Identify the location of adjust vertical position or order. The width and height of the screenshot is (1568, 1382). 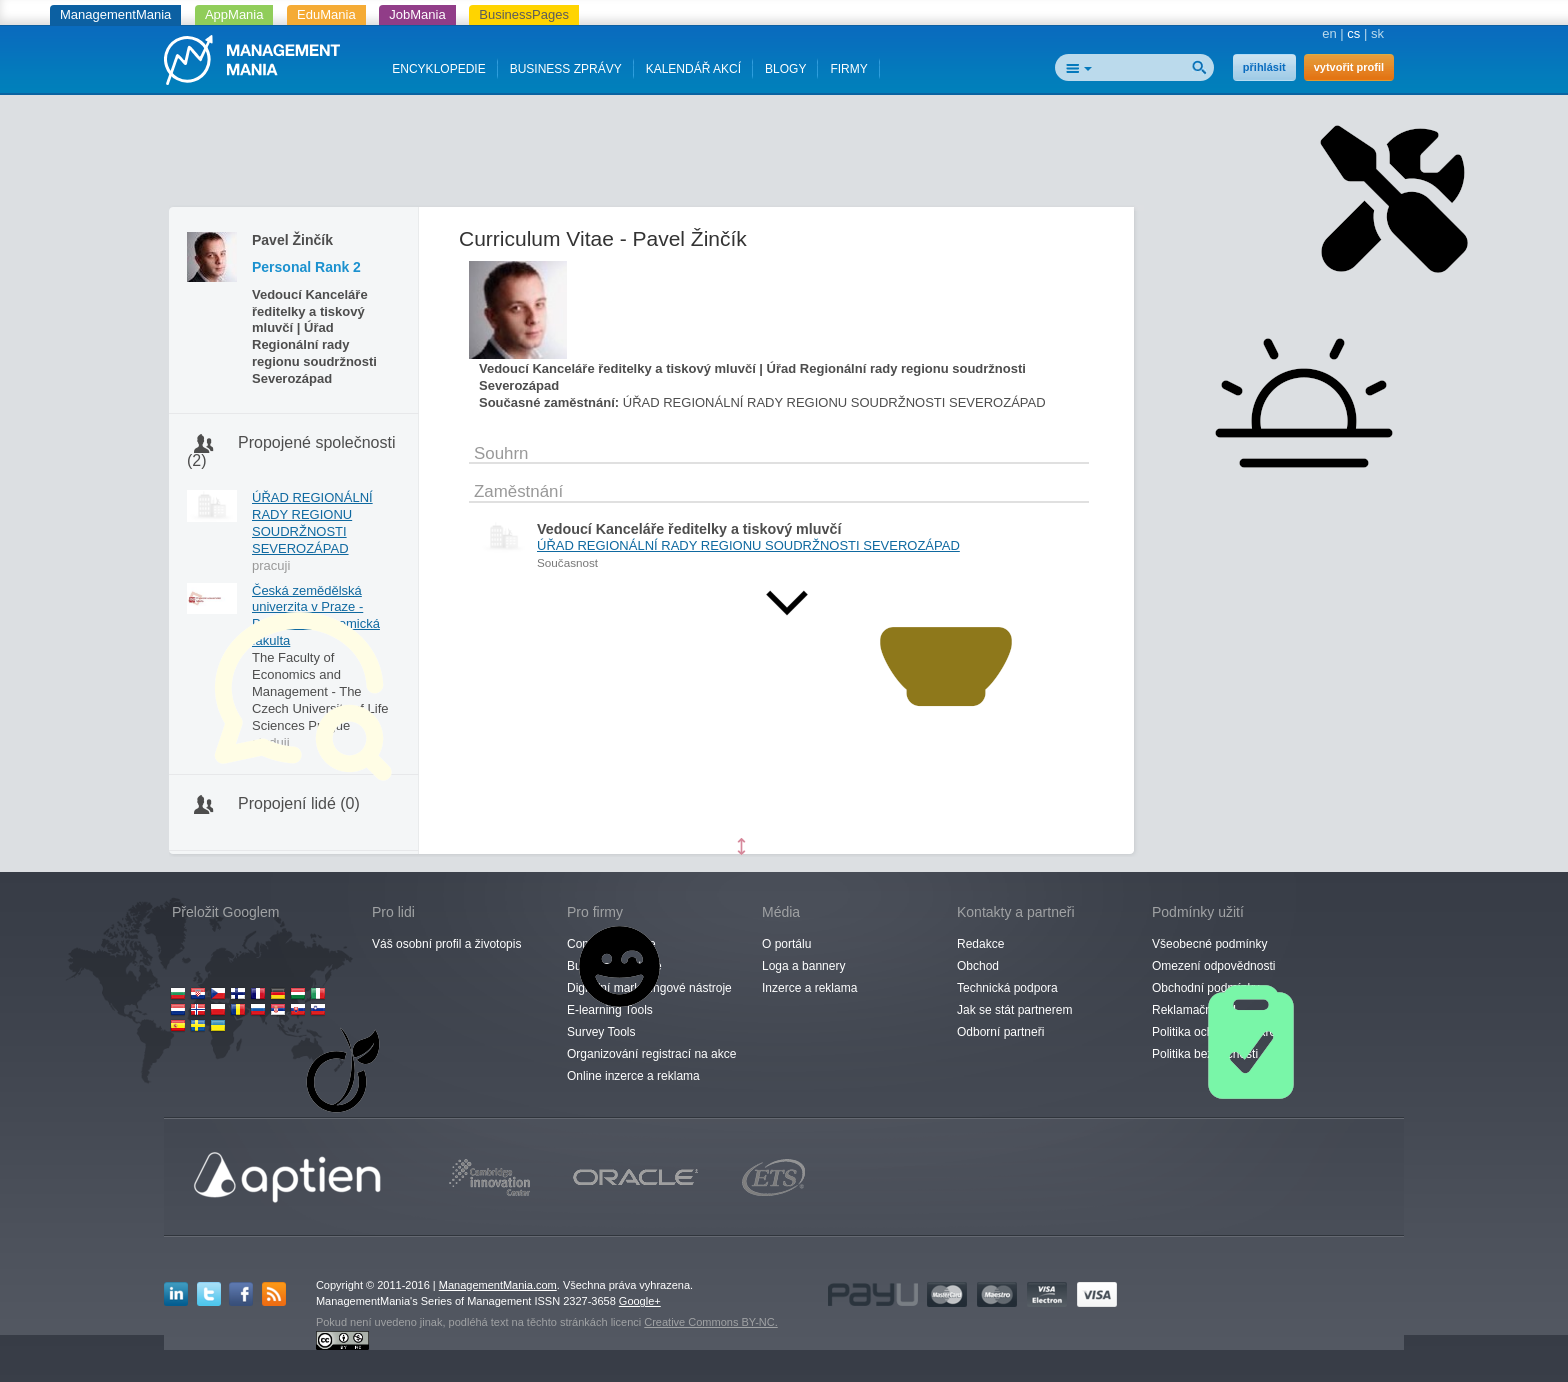
(741, 846).